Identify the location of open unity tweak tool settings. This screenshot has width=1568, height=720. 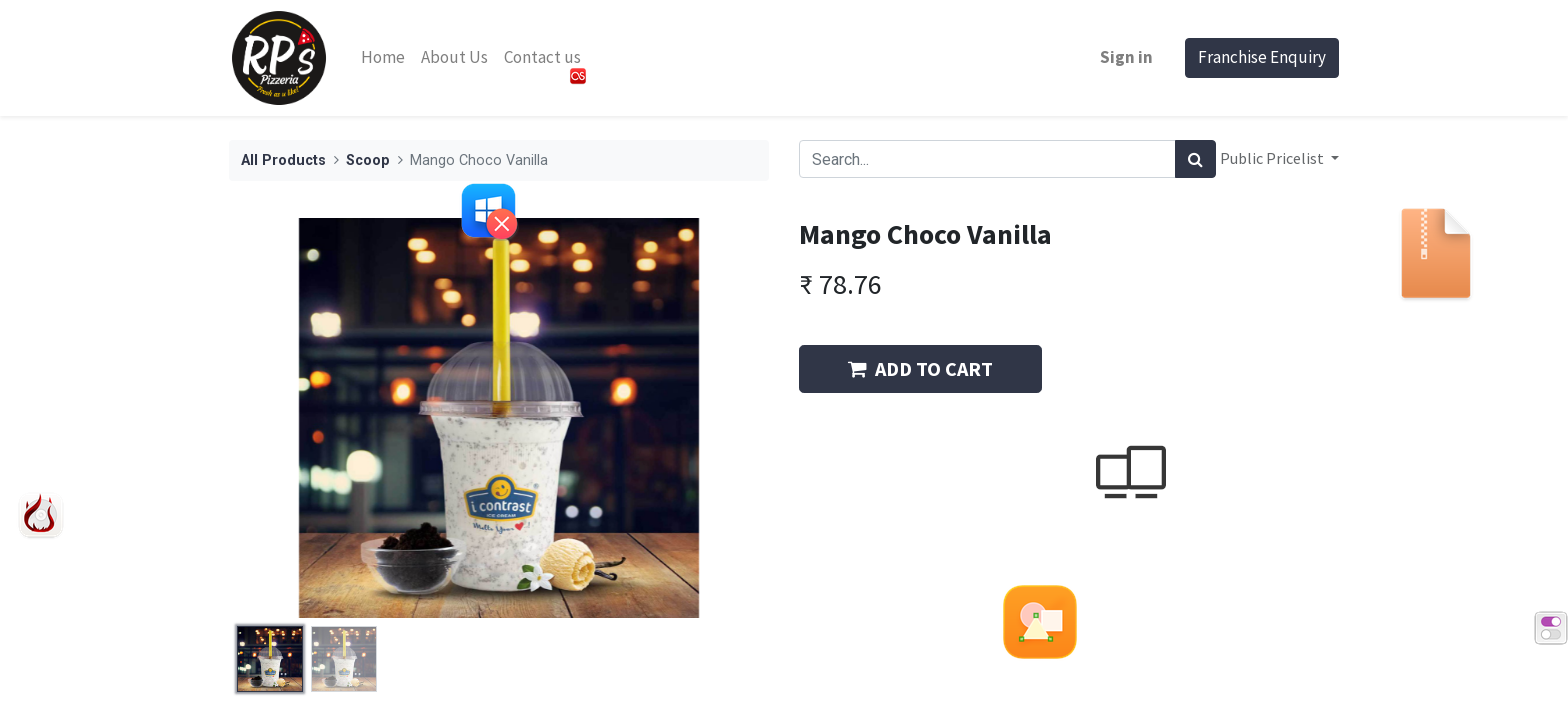
(1551, 628).